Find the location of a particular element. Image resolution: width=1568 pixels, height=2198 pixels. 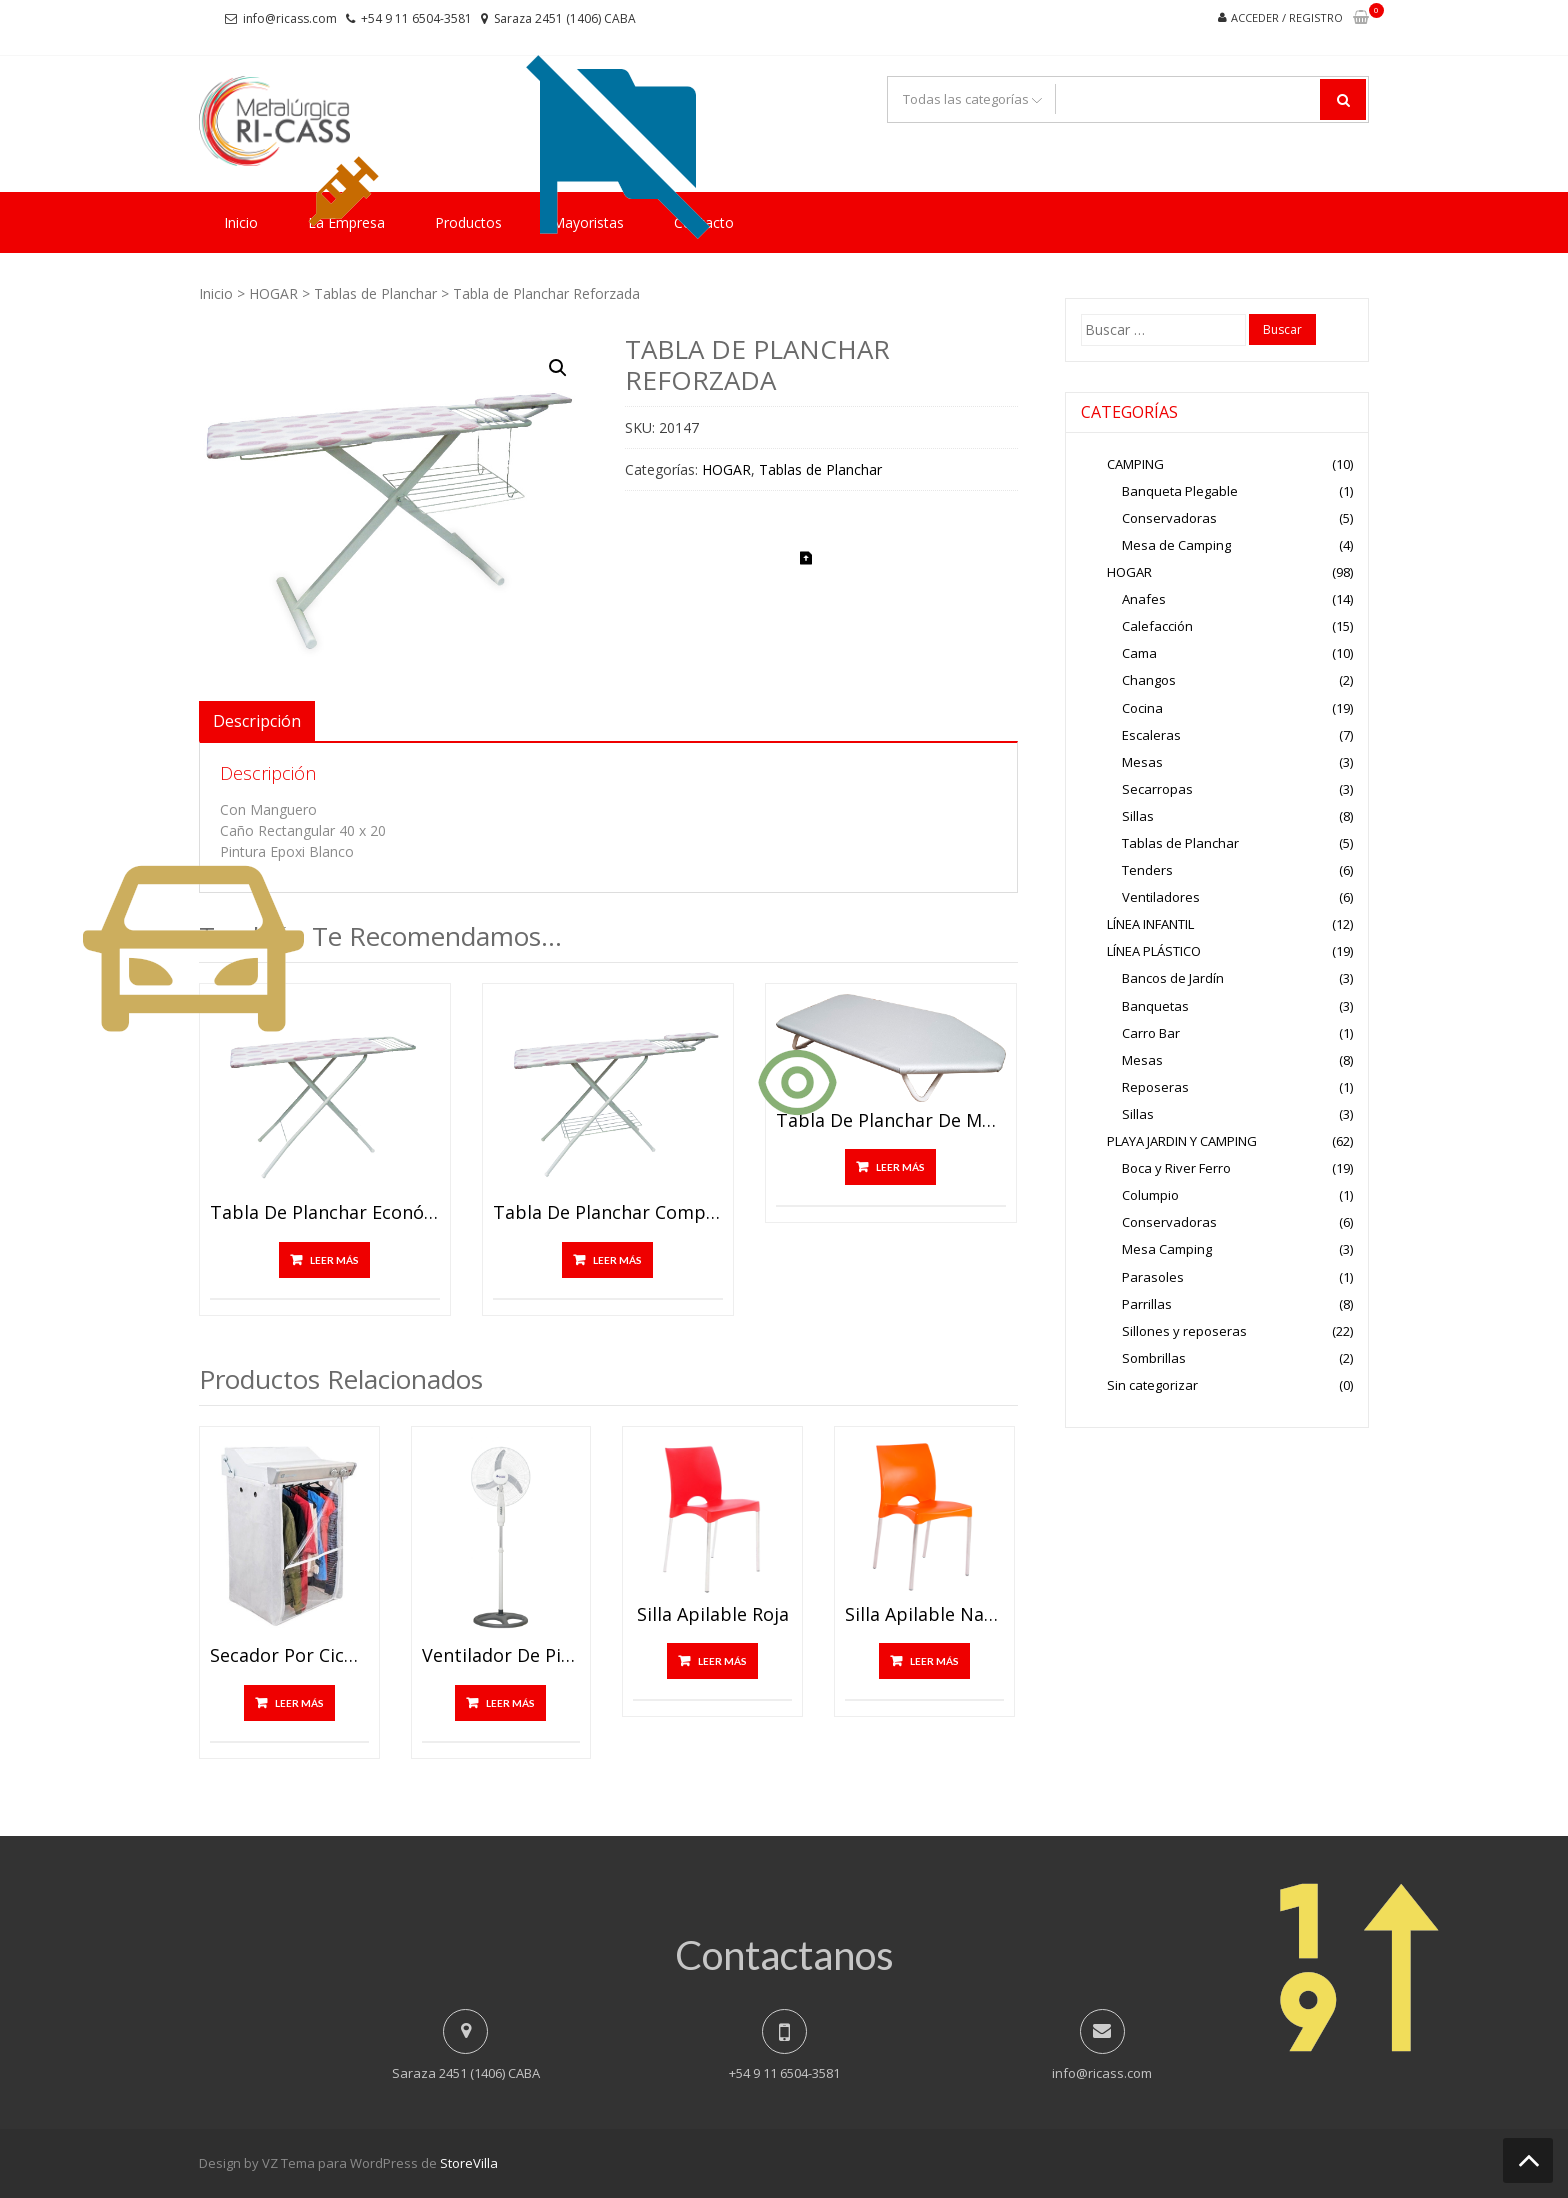

remove flag or marker is located at coordinates (618, 147).